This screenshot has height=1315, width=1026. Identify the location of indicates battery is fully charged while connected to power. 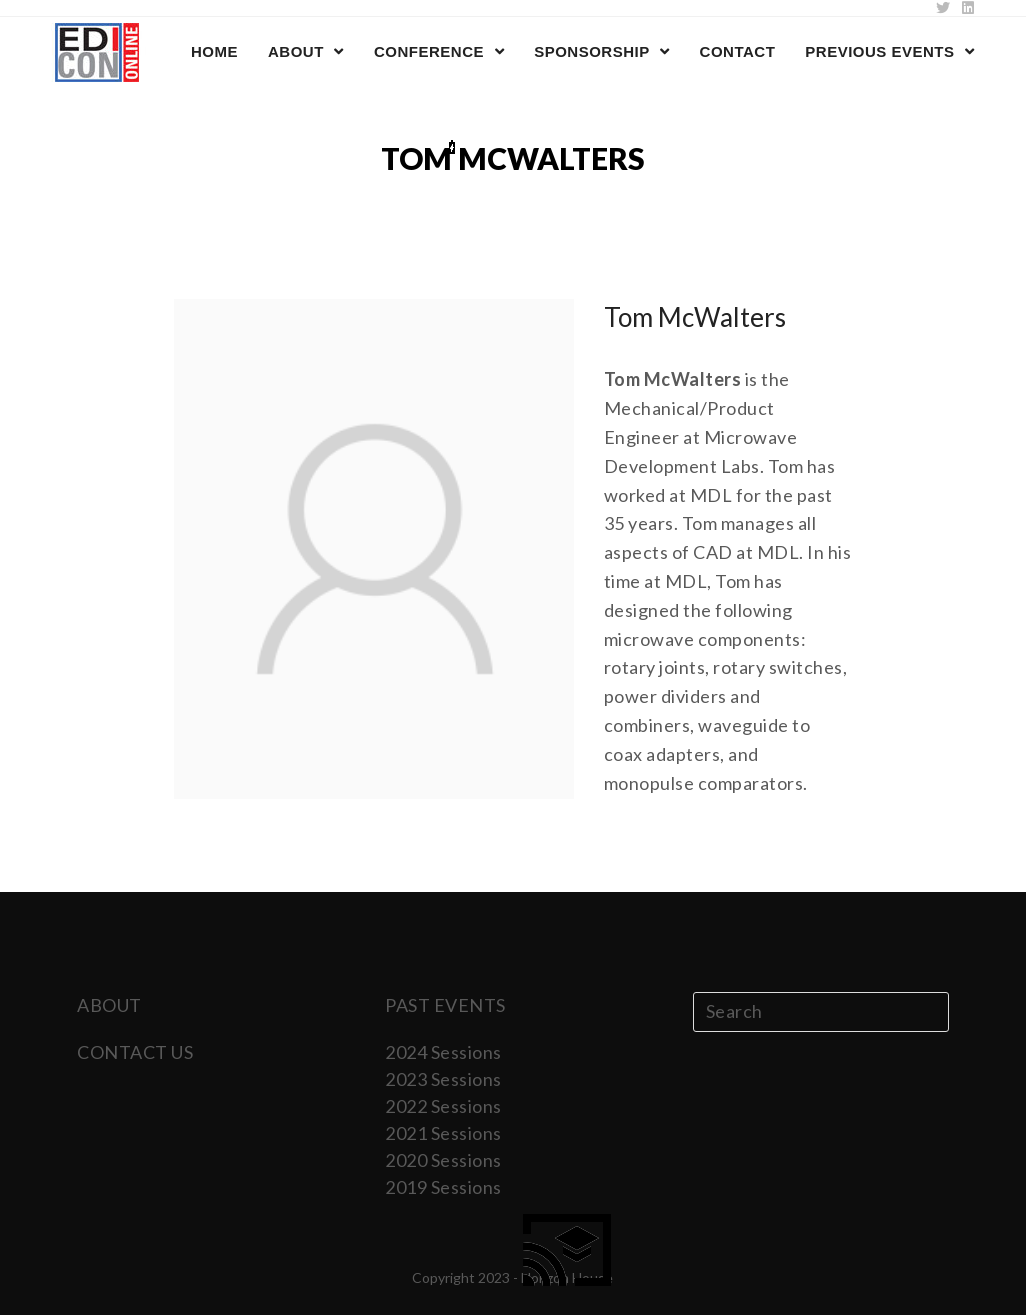
(452, 147).